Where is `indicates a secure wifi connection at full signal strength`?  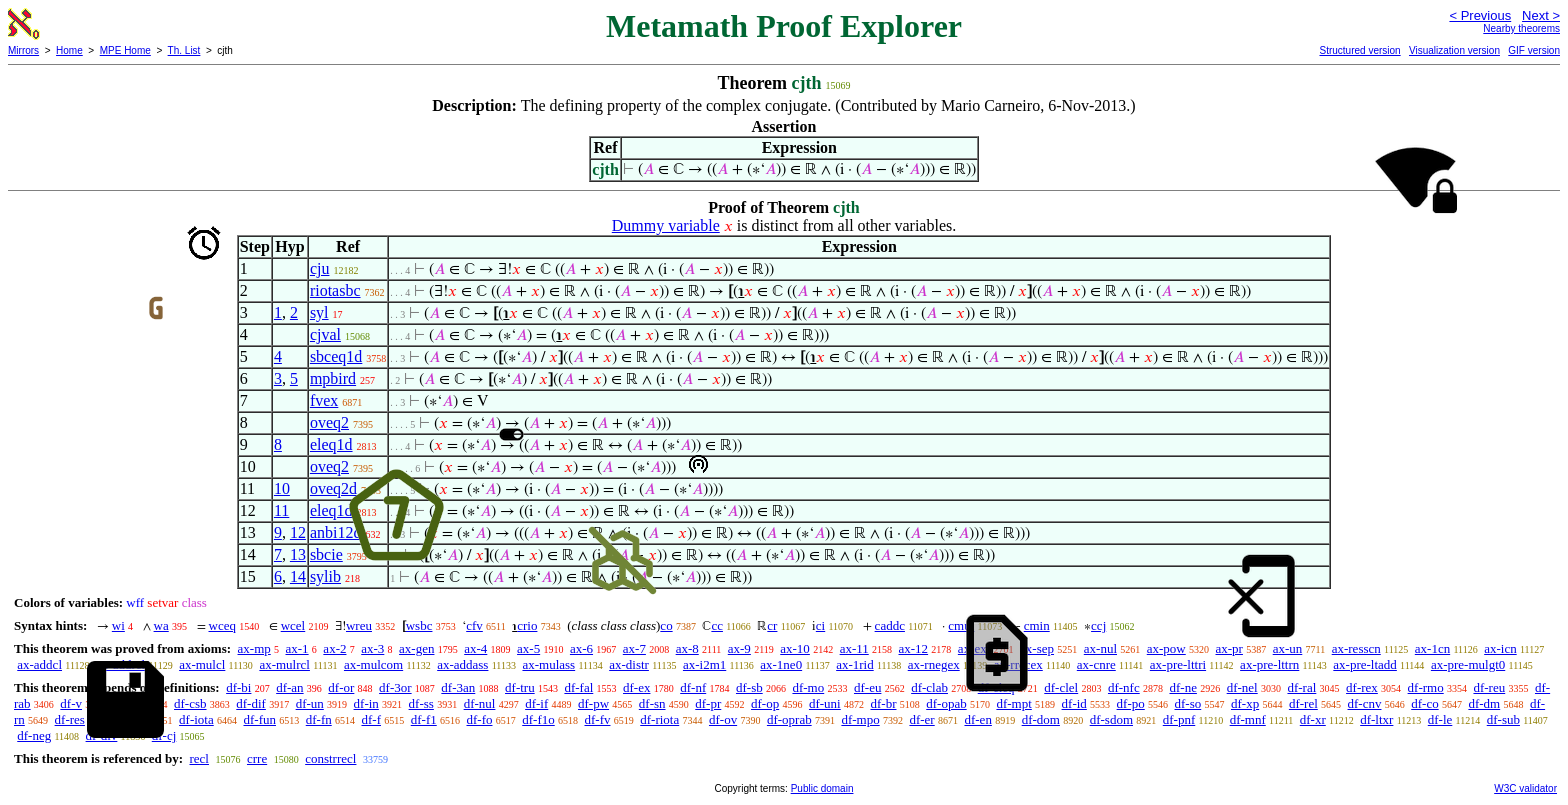 indicates a secure wifi connection at full signal strength is located at coordinates (1415, 178).